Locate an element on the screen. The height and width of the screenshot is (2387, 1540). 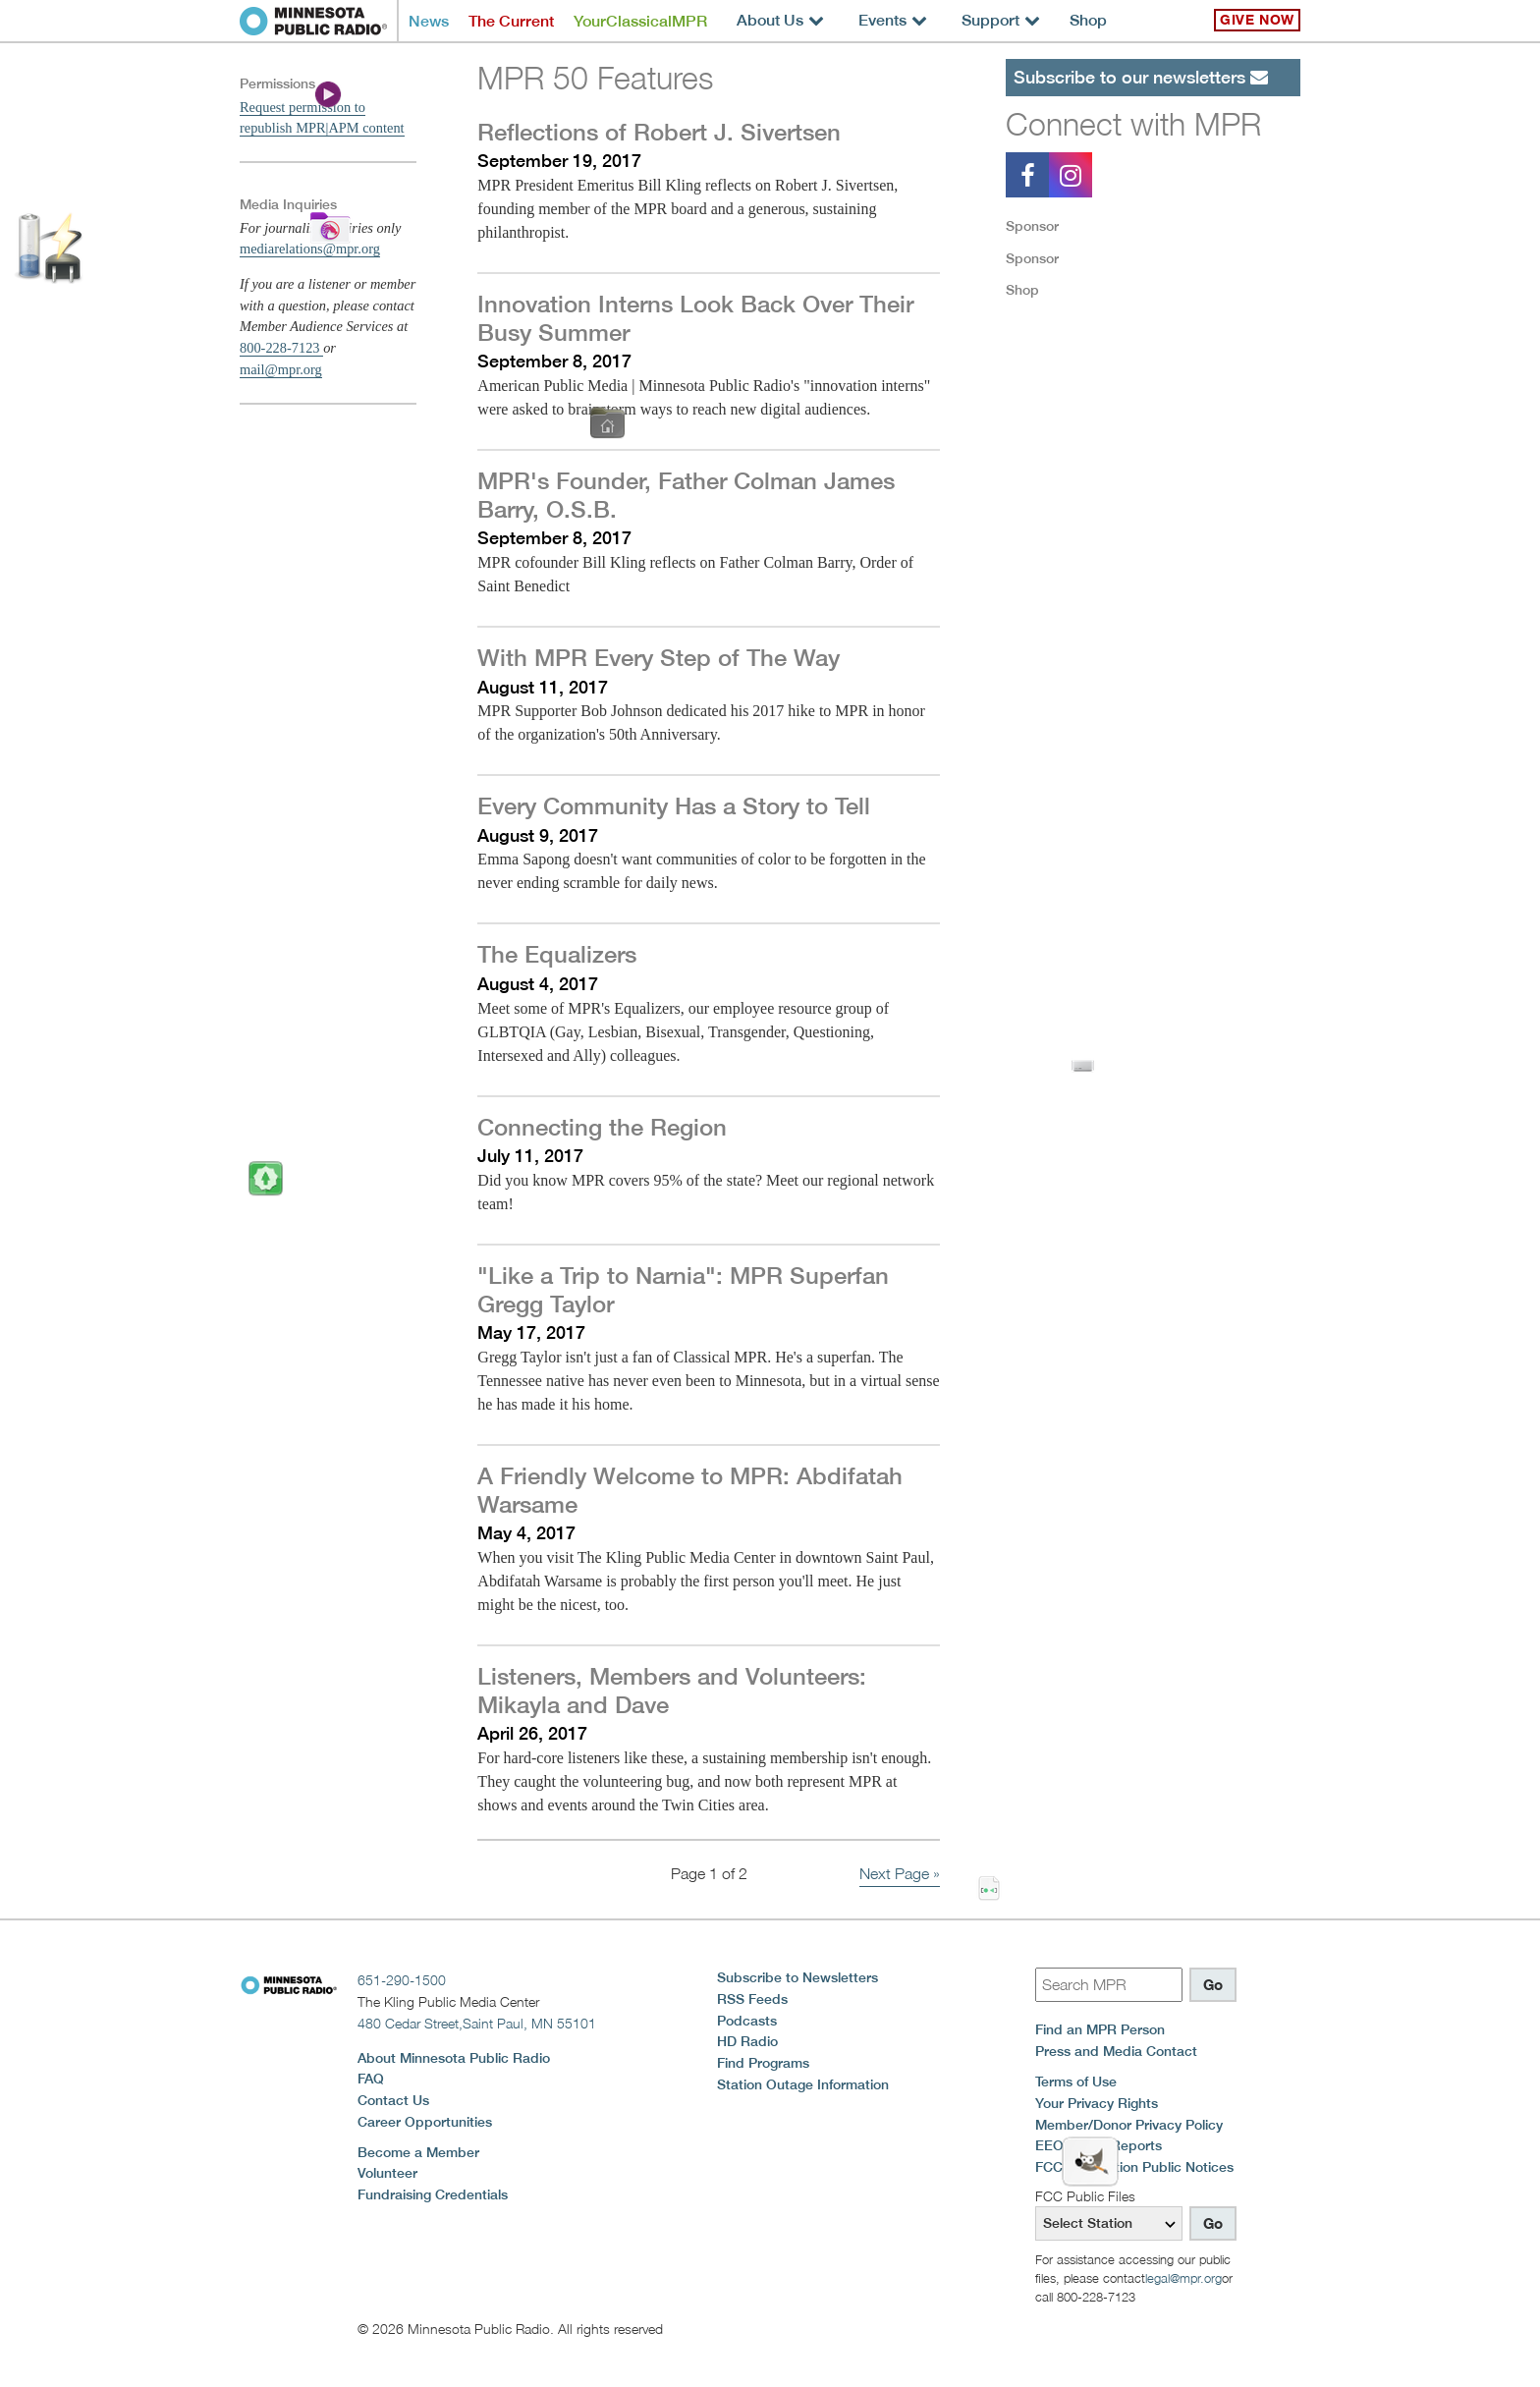
indicates video content or media files is located at coordinates (328, 94).